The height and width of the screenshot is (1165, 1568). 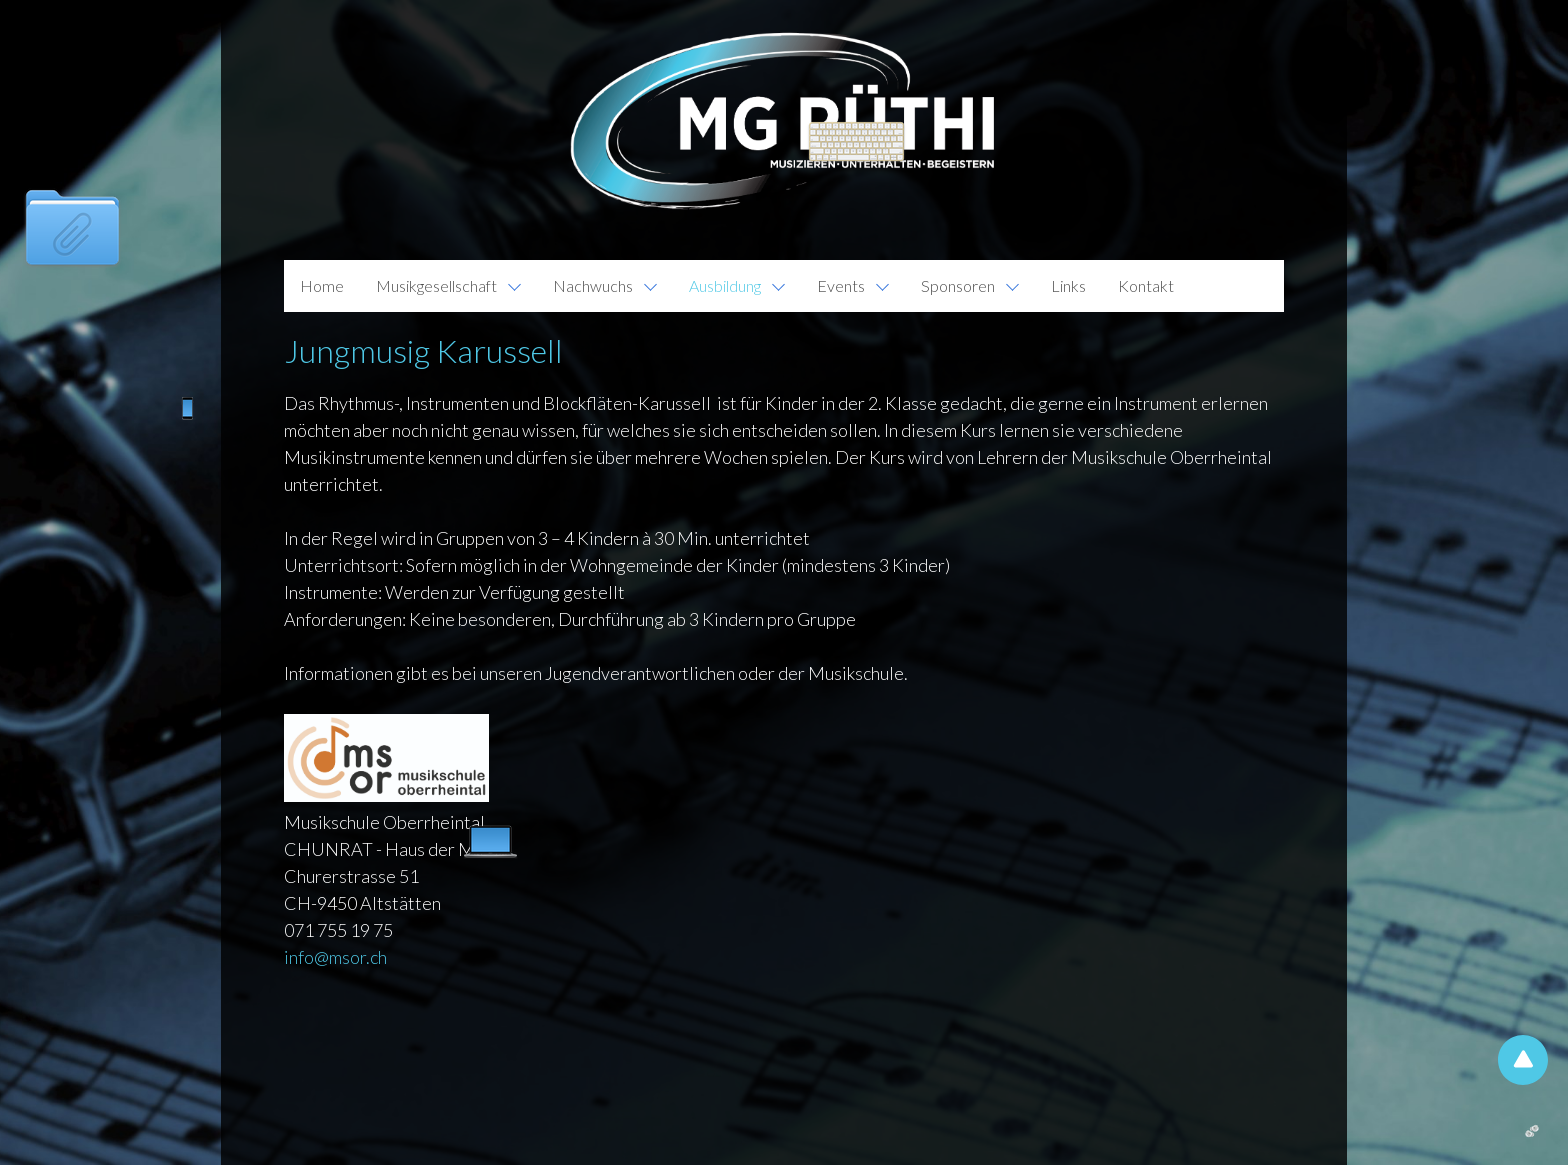 What do you see at coordinates (1532, 1131) in the screenshot?
I see `connect beats wireless earbuds via bluetooth` at bounding box center [1532, 1131].